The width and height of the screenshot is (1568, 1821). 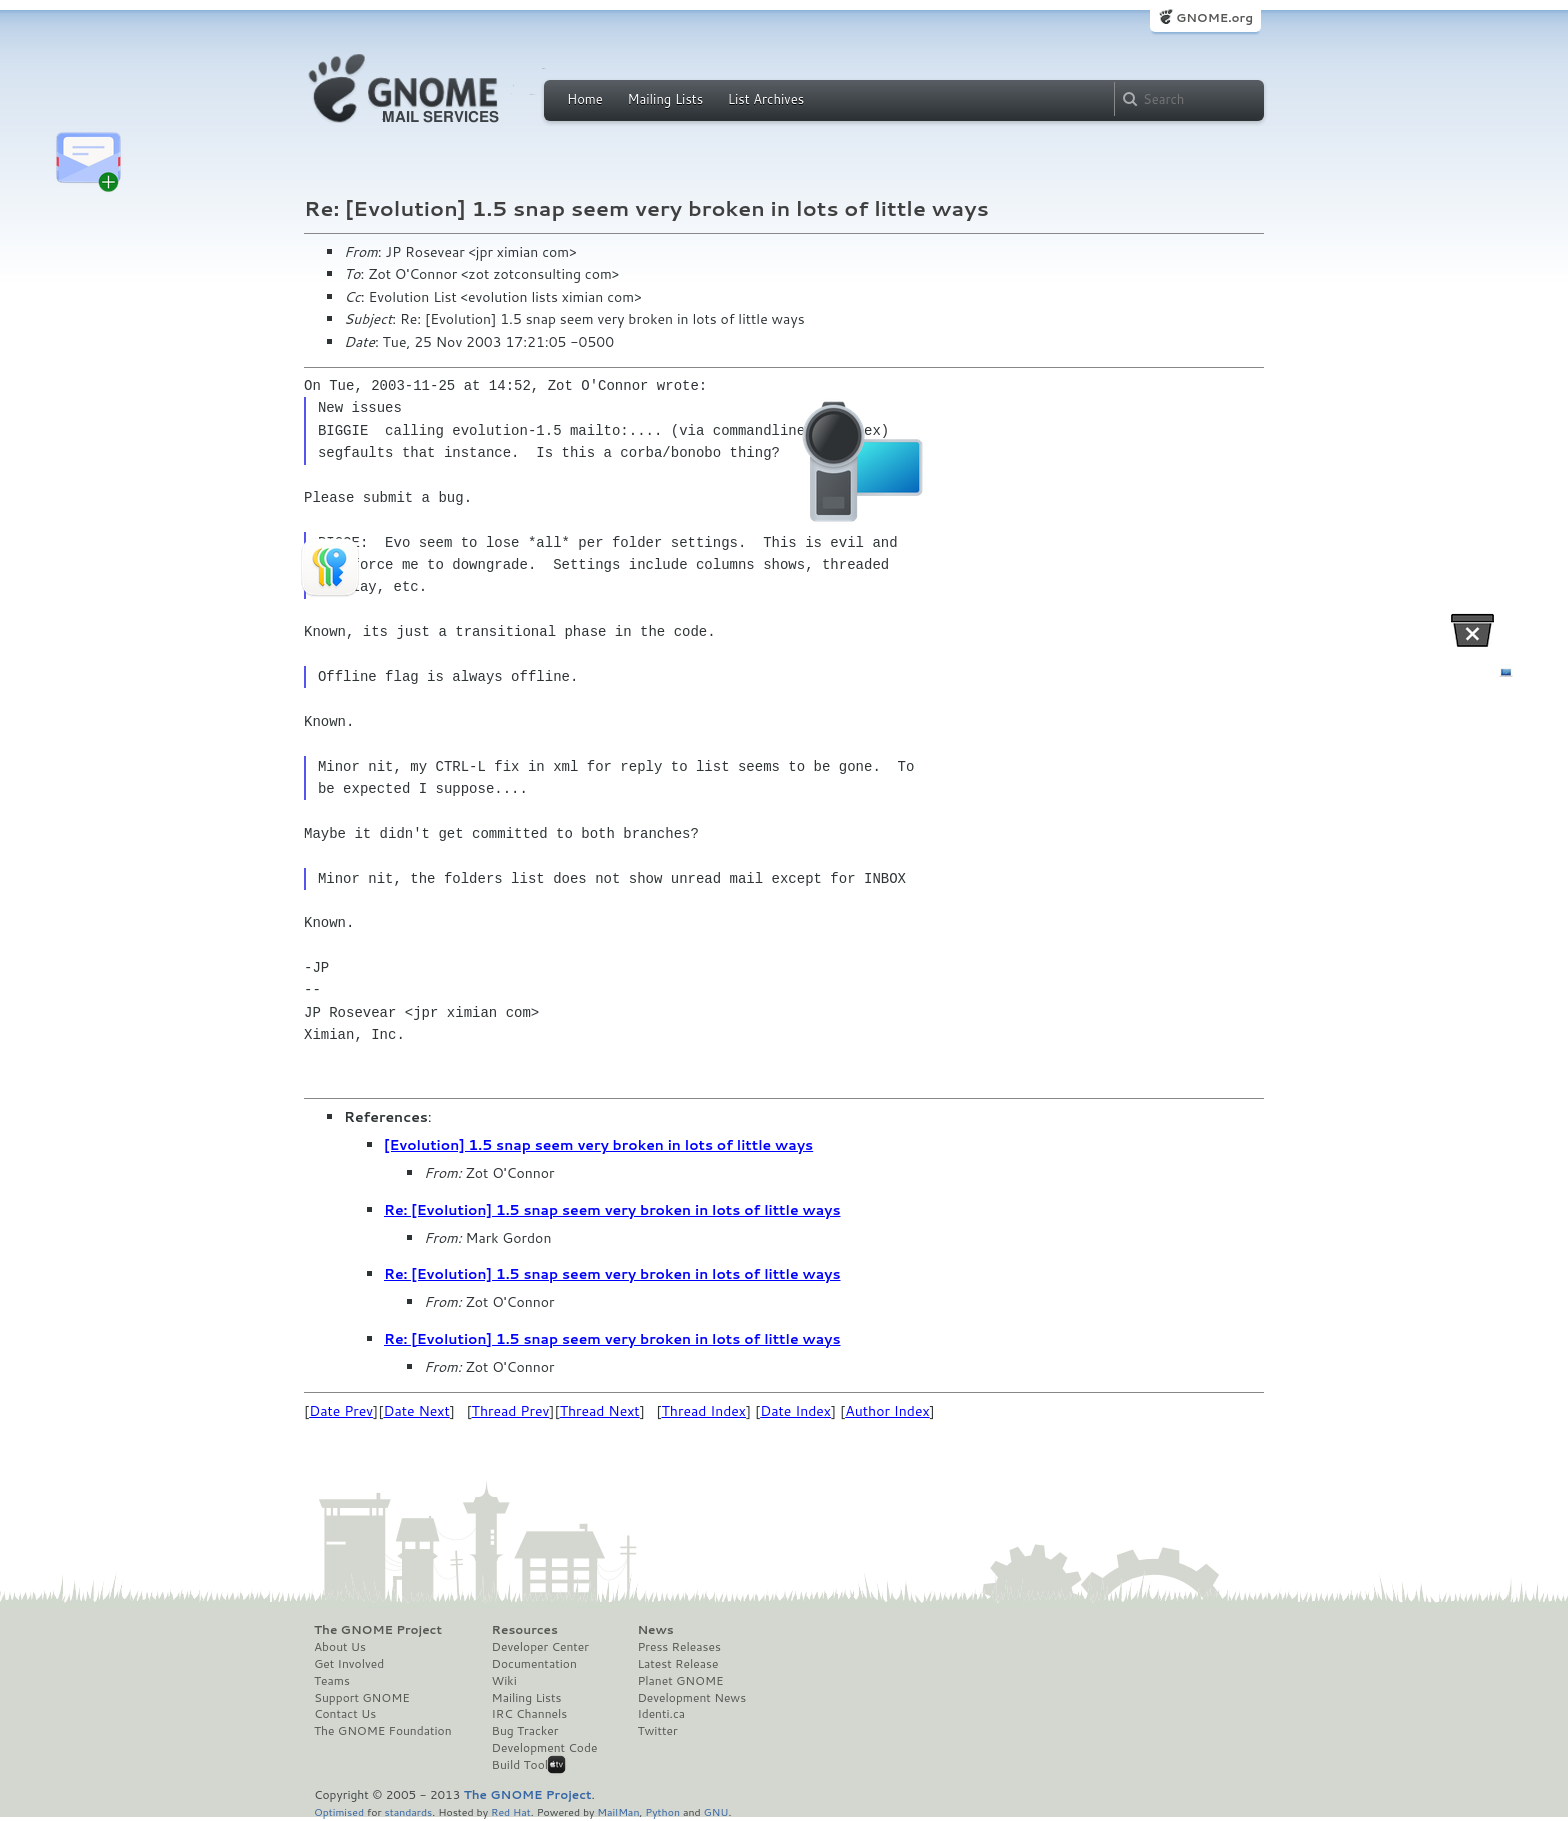 What do you see at coordinates (1506, 672) in the screenshot?
I see `represents a powerbook g4 12-inch laptop device` at bounding box center [1506, 672].